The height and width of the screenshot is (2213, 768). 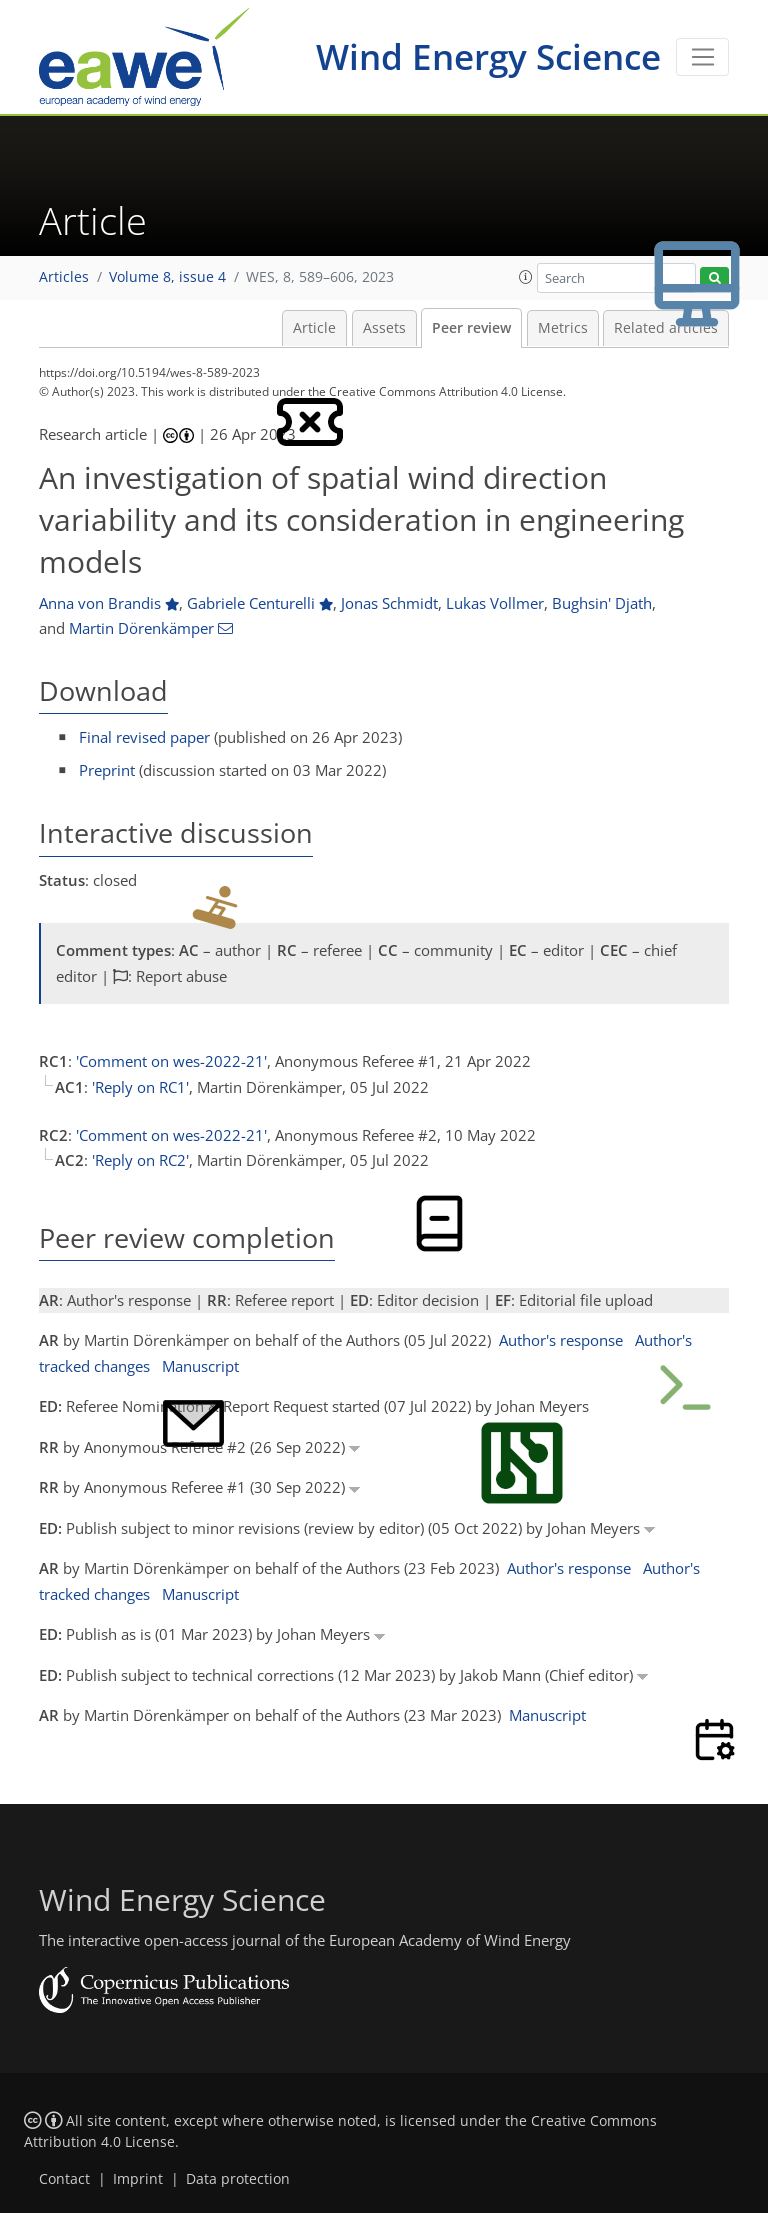 What do you see at coordinates (697, 284) in the screenshot?
I see `view on desktop display` at bounding box center [697, 284].